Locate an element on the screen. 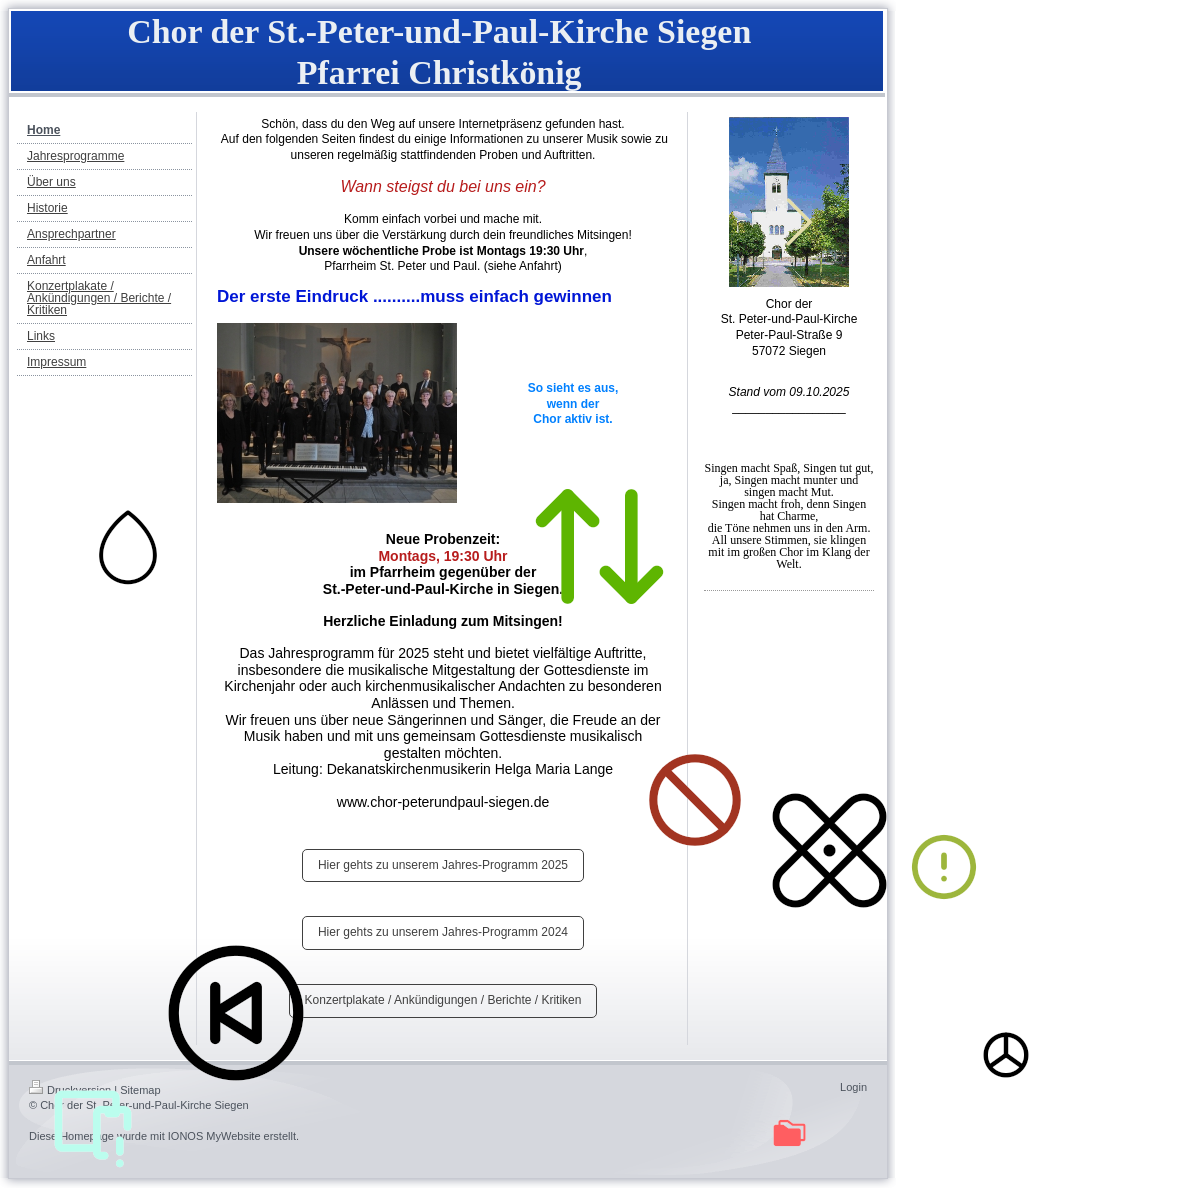  navigate to the next item or page is located at coordinates (797, 222).